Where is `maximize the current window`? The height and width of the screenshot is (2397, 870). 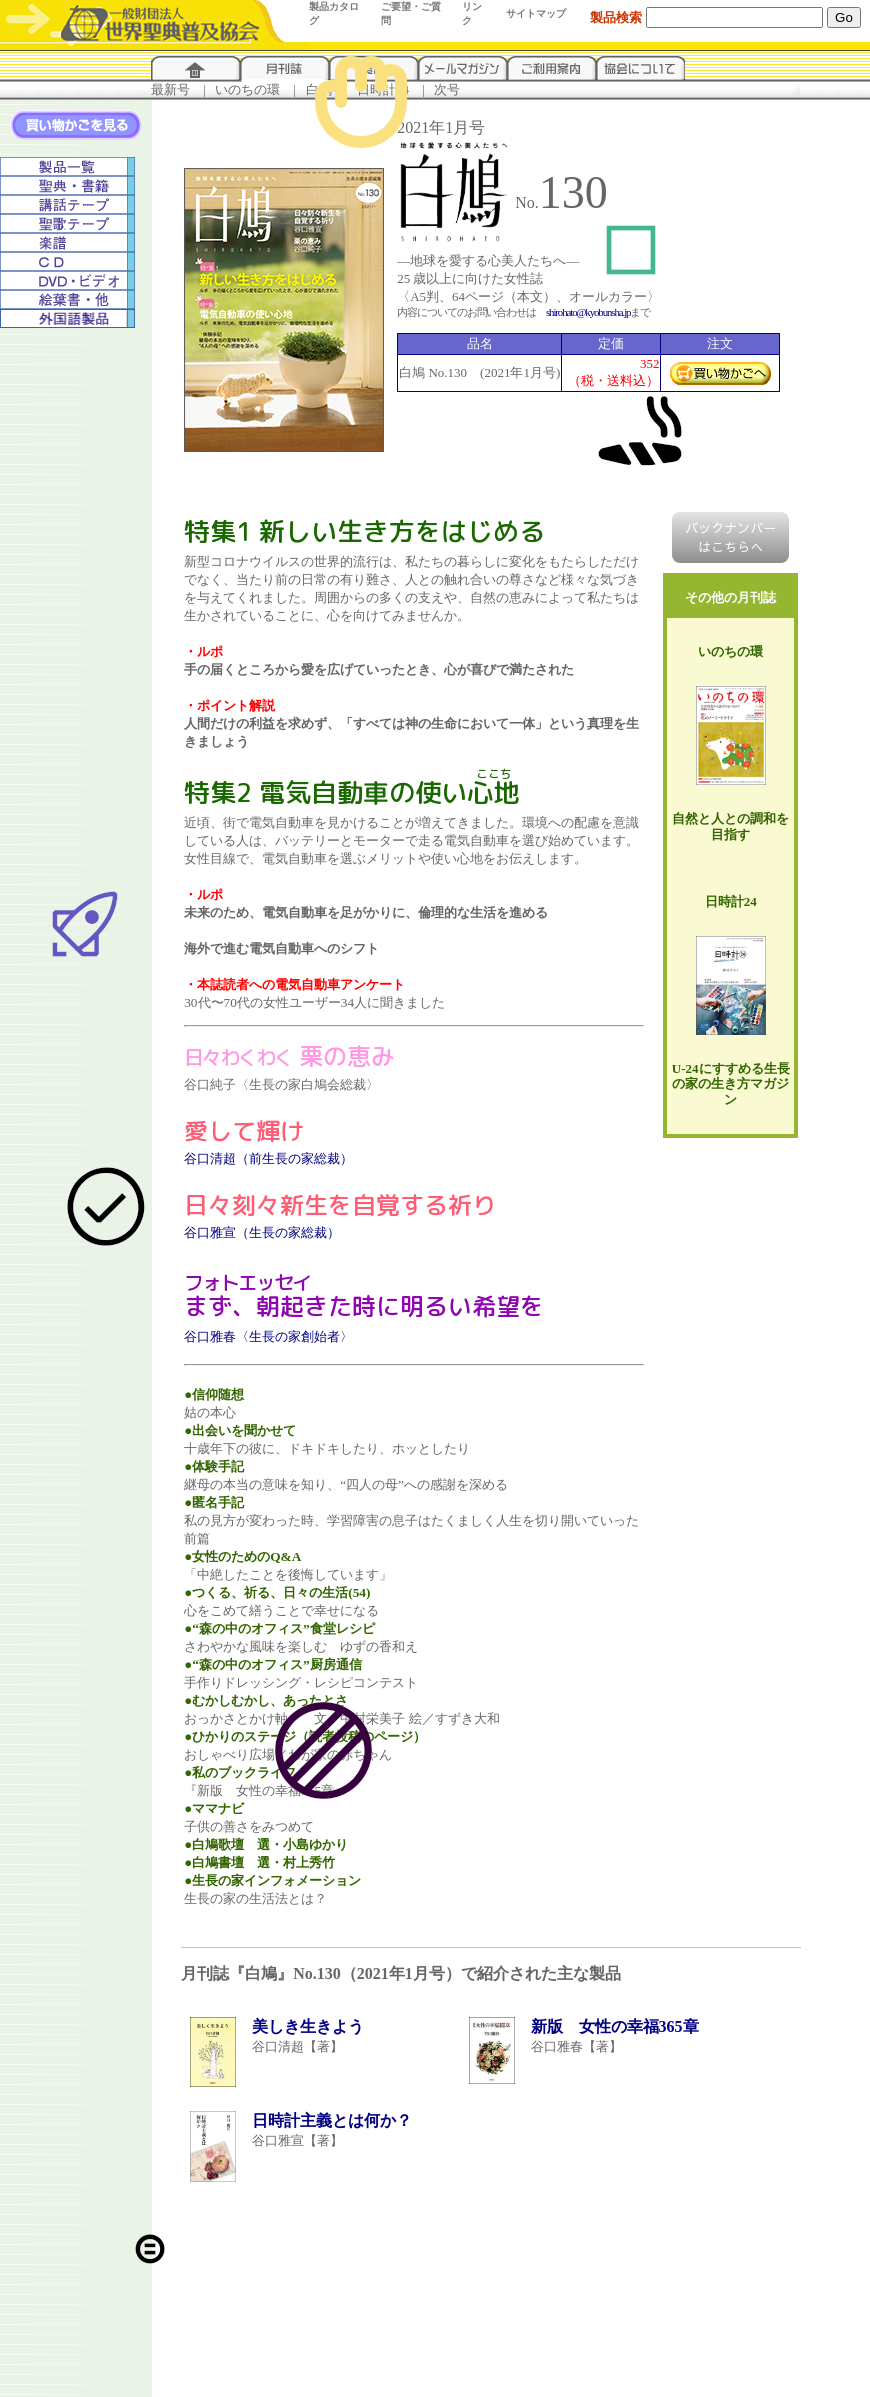 maximize the current window is located at coordinates (631, 250).